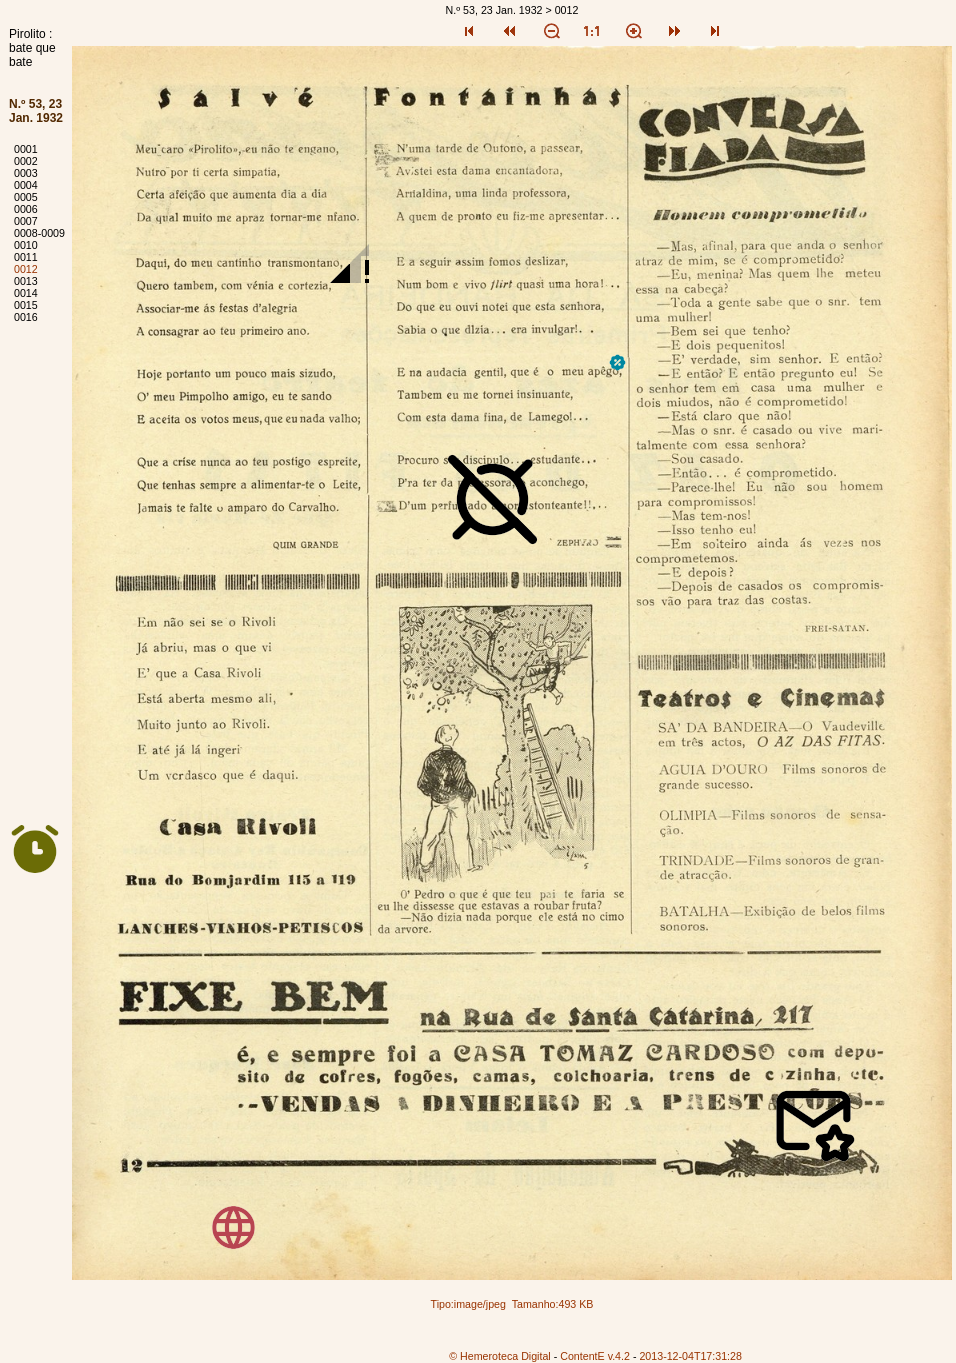  What do you see at coordinates (233, 1227) in the screenshot?
I see `switch to global or worldwide view` at bounding box center [233, 1227].